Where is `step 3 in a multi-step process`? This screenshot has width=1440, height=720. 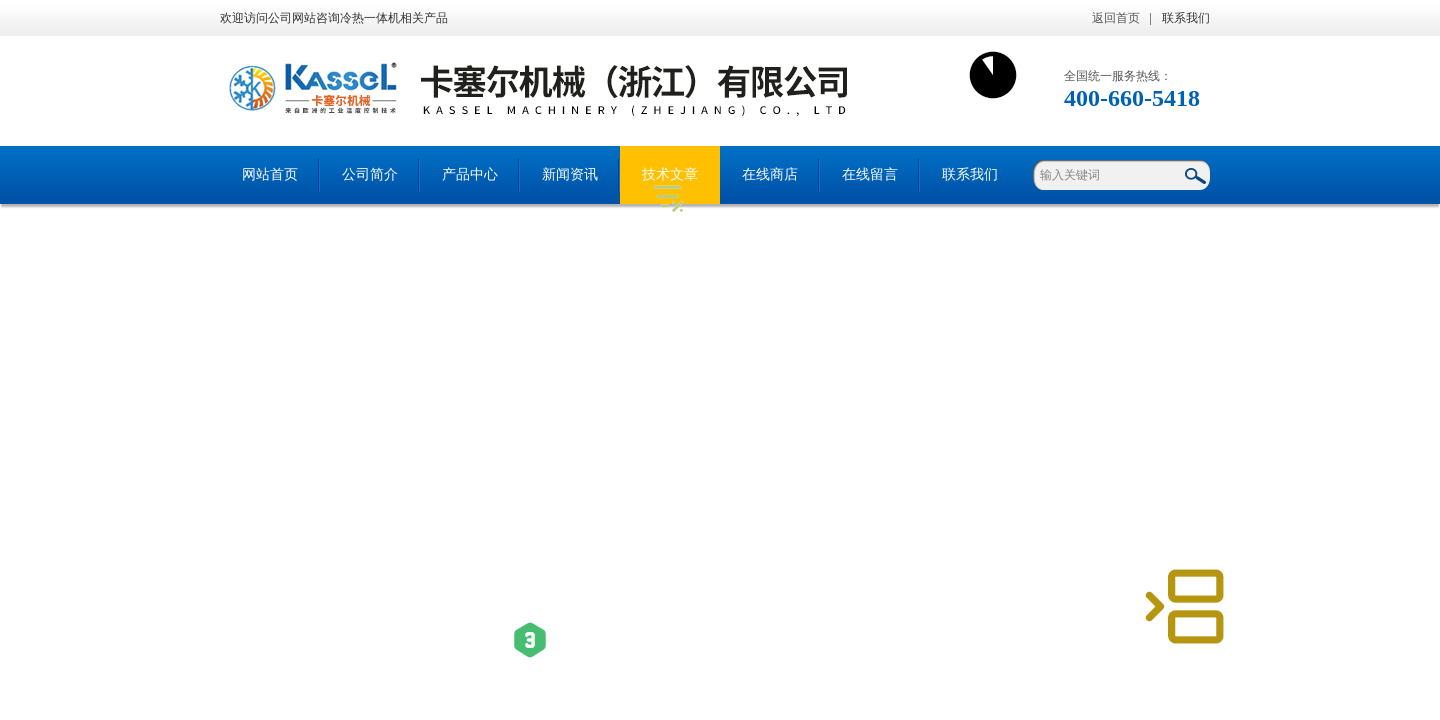 step 3 in a multi-step process is located at coordinates (530, 640).